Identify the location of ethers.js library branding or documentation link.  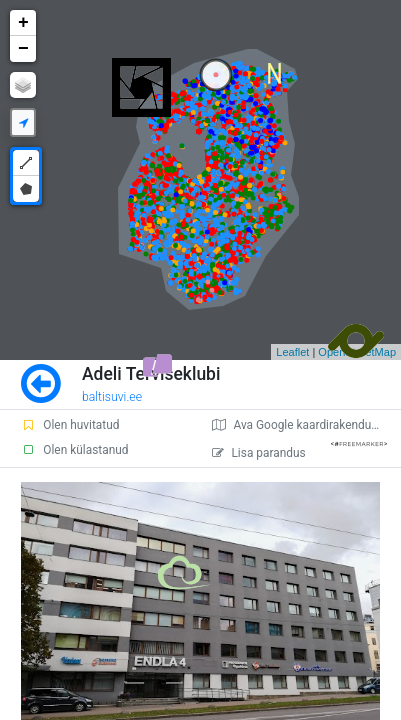
(184, 572).